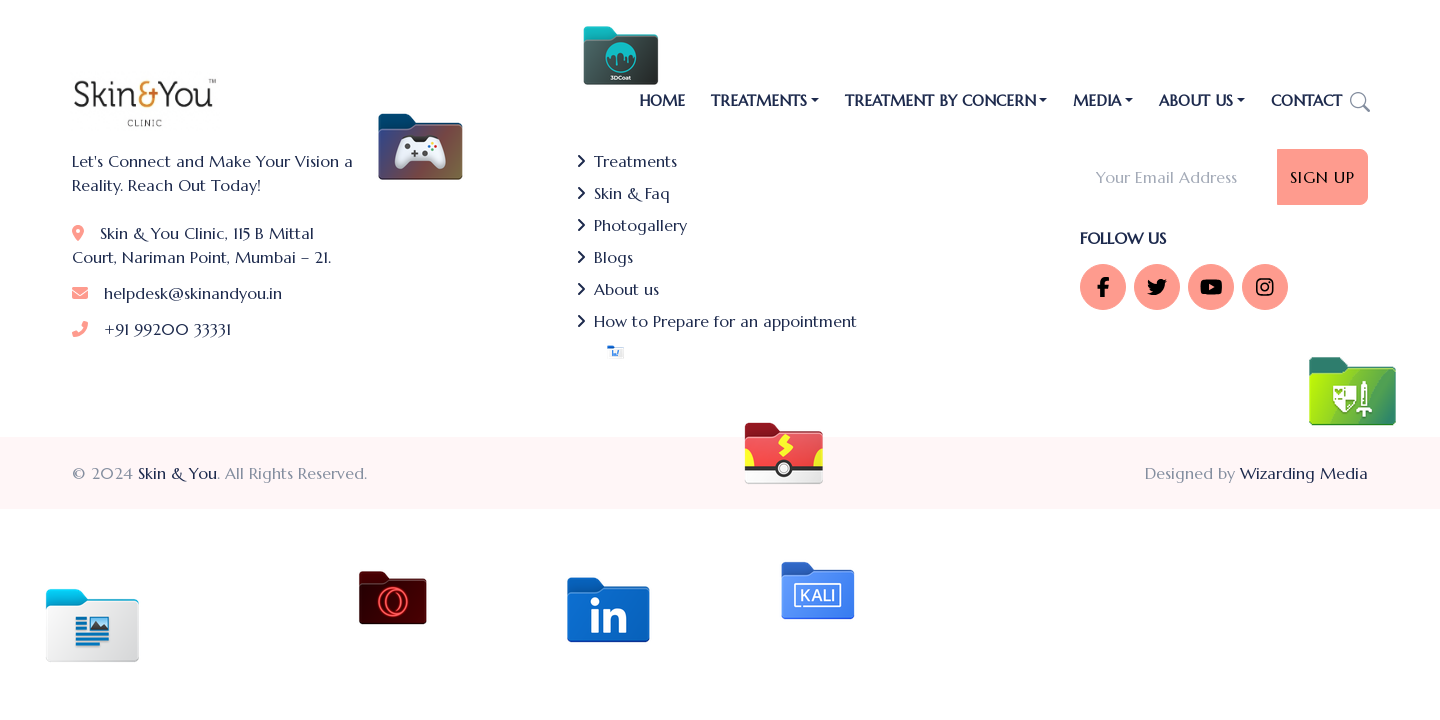  I want to click on open microsoft games folder, so click(420, 149).